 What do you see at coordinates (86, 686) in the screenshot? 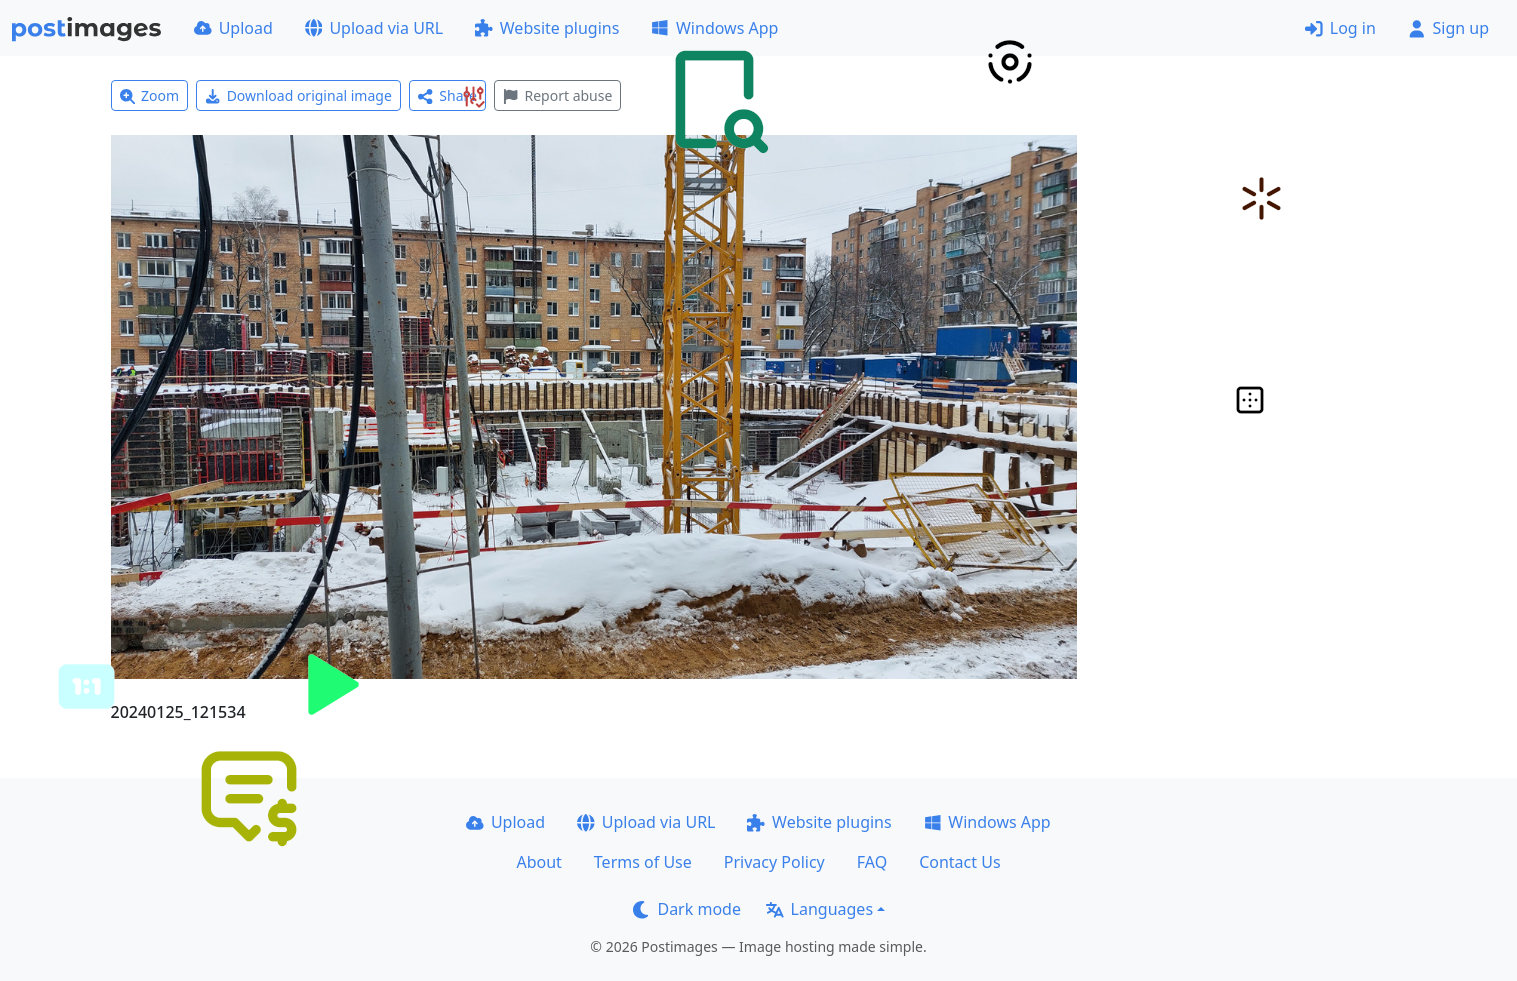
I see `indicates a one-to-one relationship in a database or data model` at bounding box center [86, 686].